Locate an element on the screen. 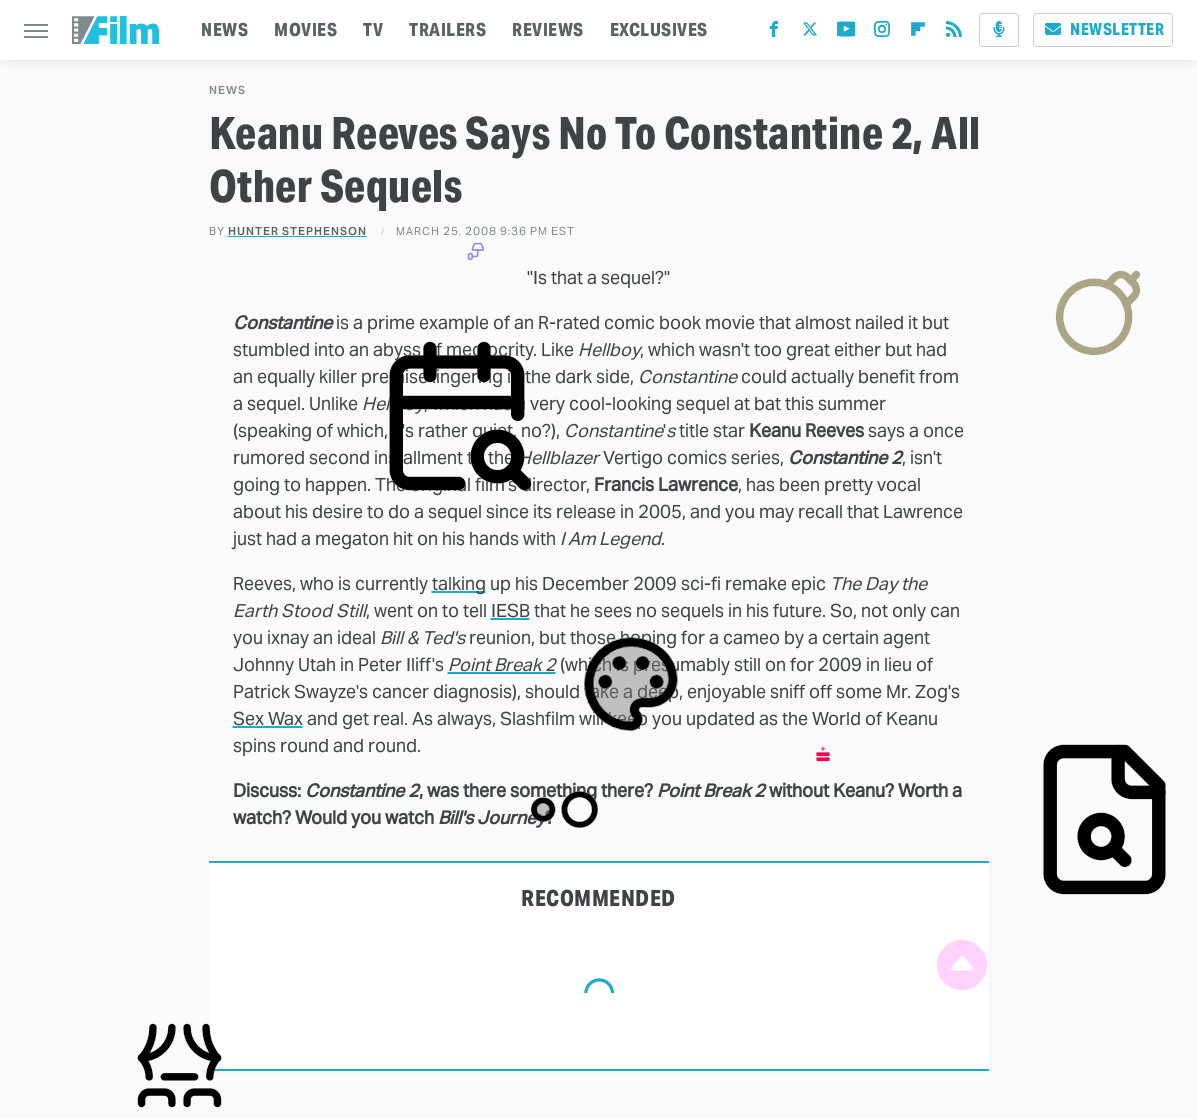 Image resolution: width=1197 pixels, height=1119 pixels. access color or theme customization options is located at coordinates (631, 684).